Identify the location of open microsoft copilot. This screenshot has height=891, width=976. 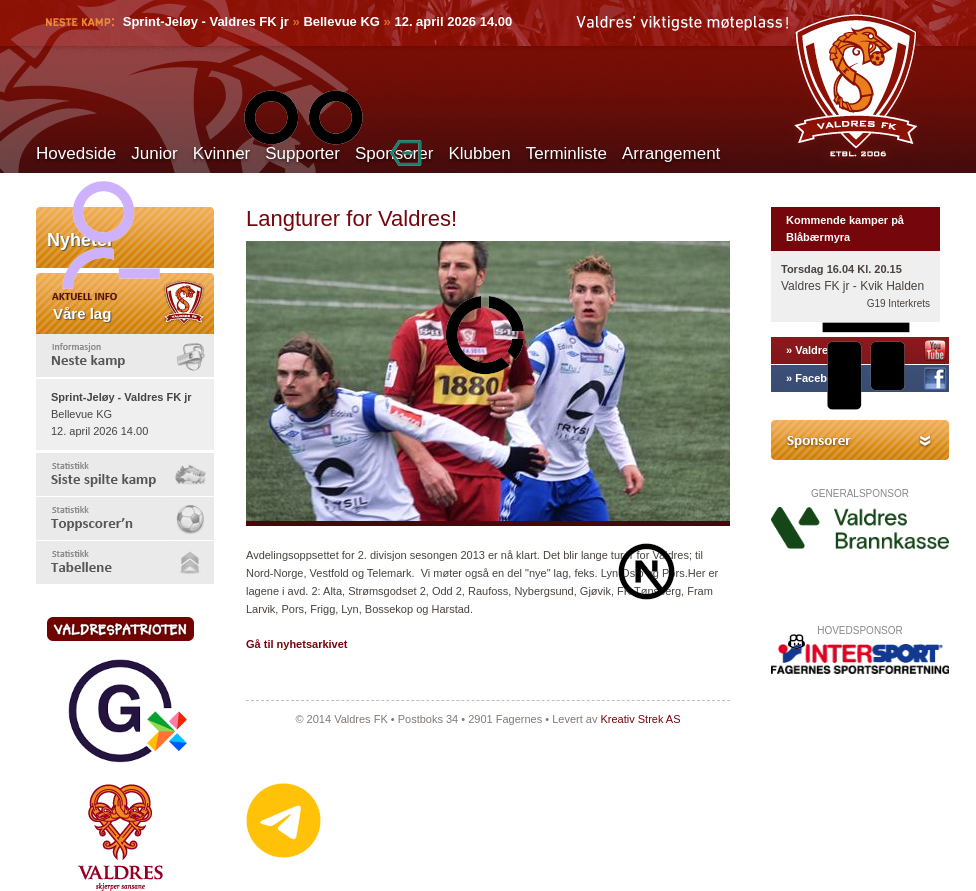
(796, 641).